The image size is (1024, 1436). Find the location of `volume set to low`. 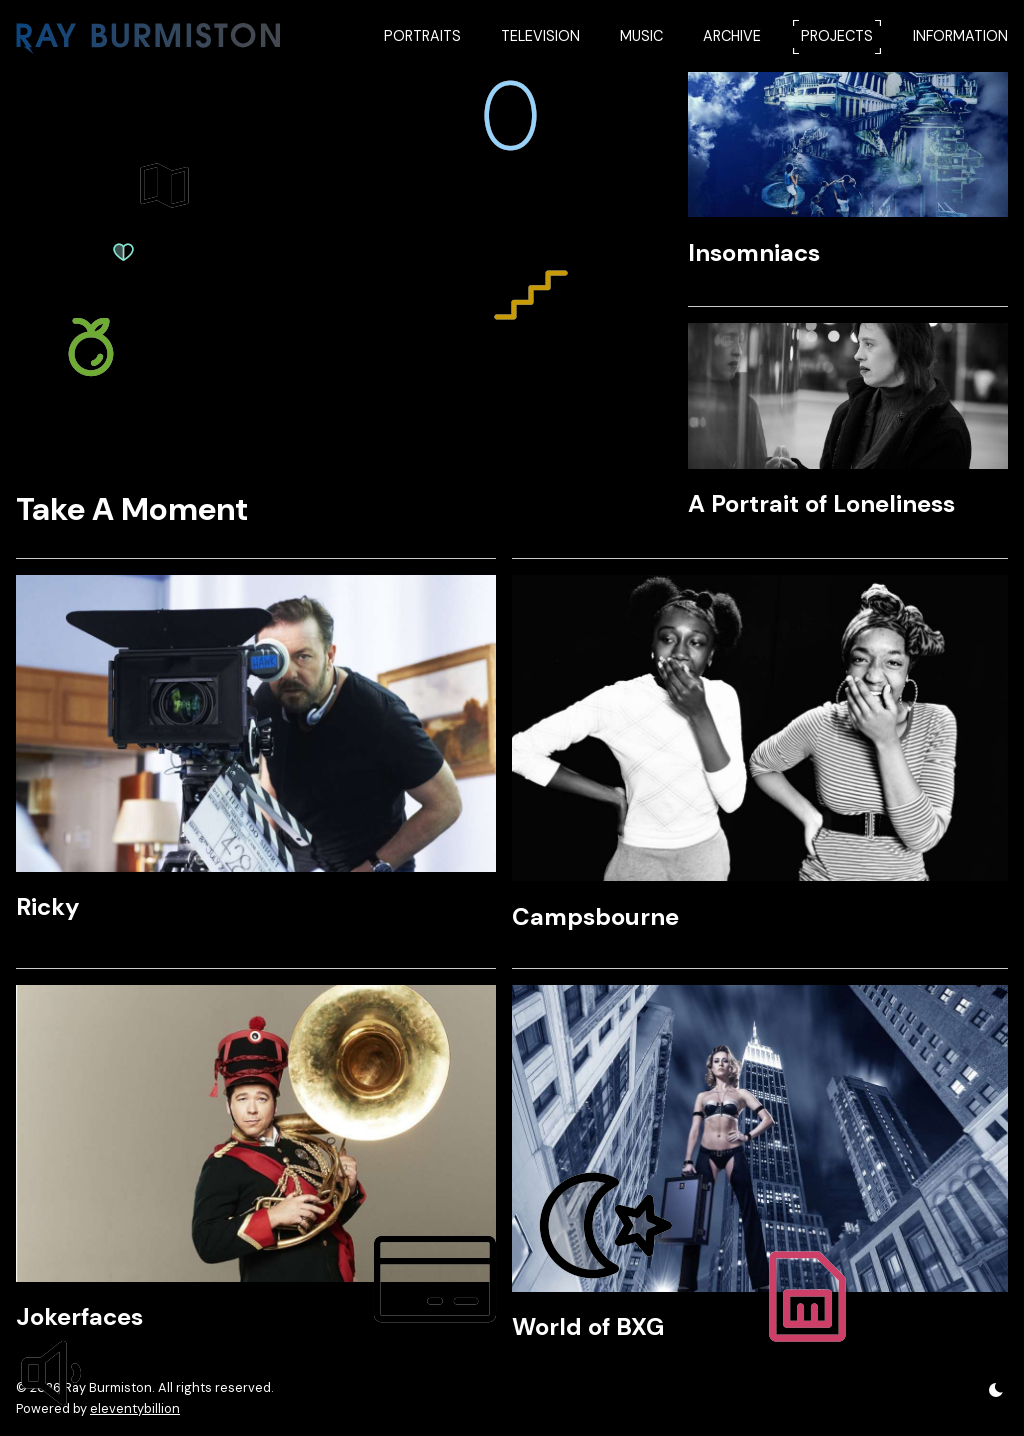

volume set to low is located at coordinates (56, 1373).